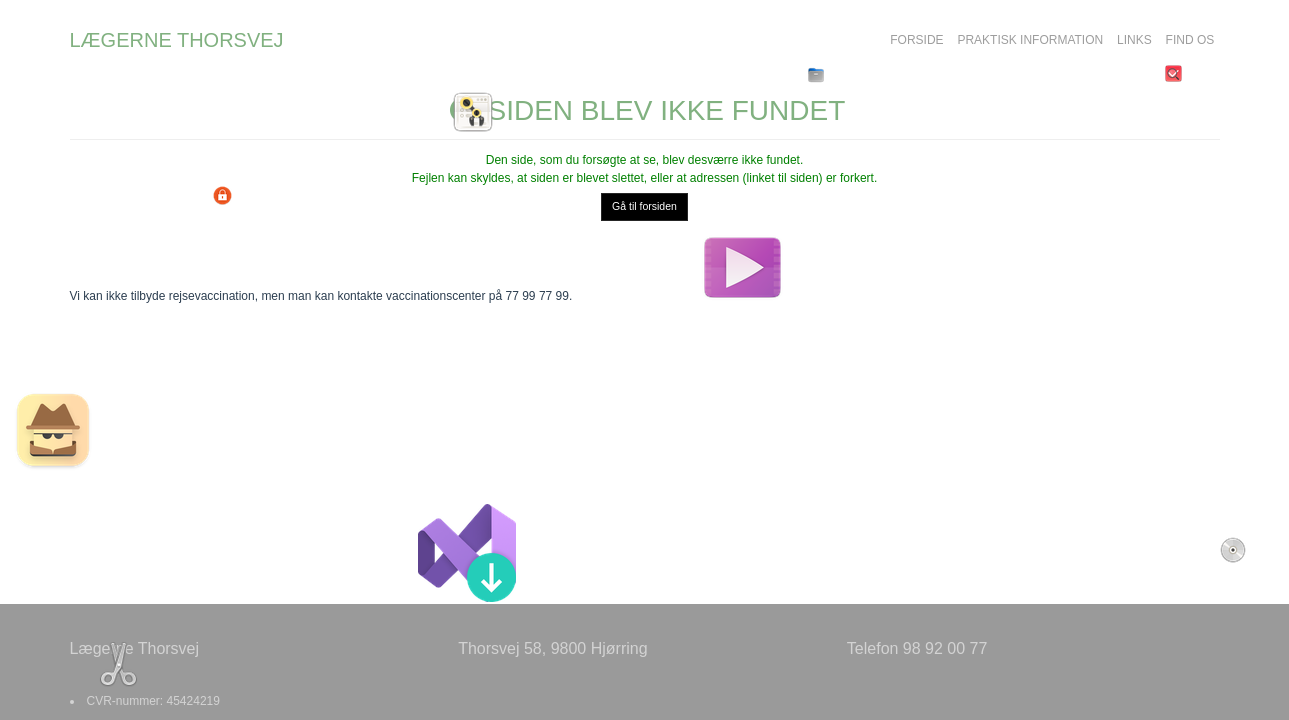 The image size is (1289, 720). What do you see at coordinates (53, 430) in the screenshot?
I see `open d-spy application for debugging d-bus` at bounding box center [53, 430].